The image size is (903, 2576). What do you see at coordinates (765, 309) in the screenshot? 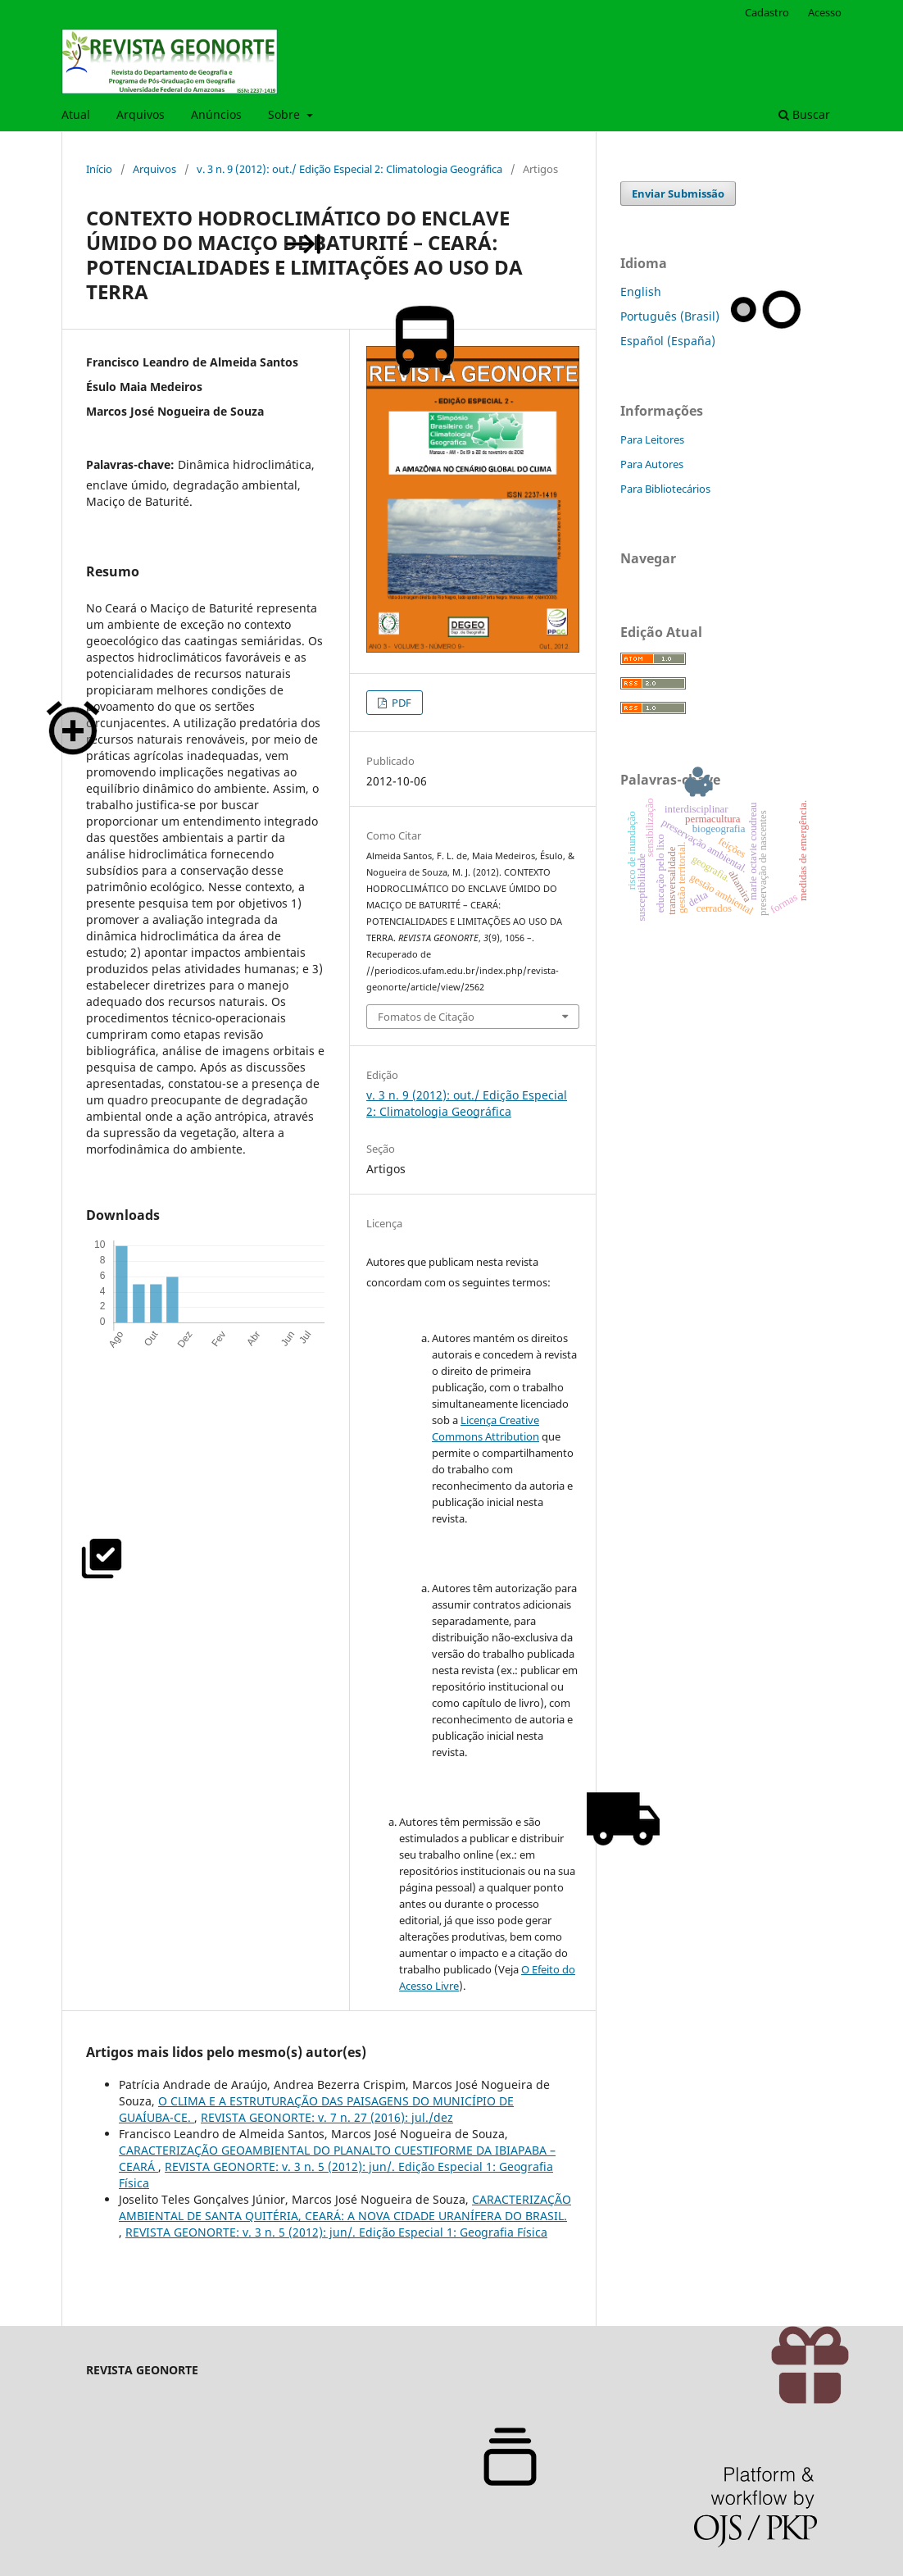
I see `indicates weak HDR signal or low dynamic range` at bounding box center [765, 309].